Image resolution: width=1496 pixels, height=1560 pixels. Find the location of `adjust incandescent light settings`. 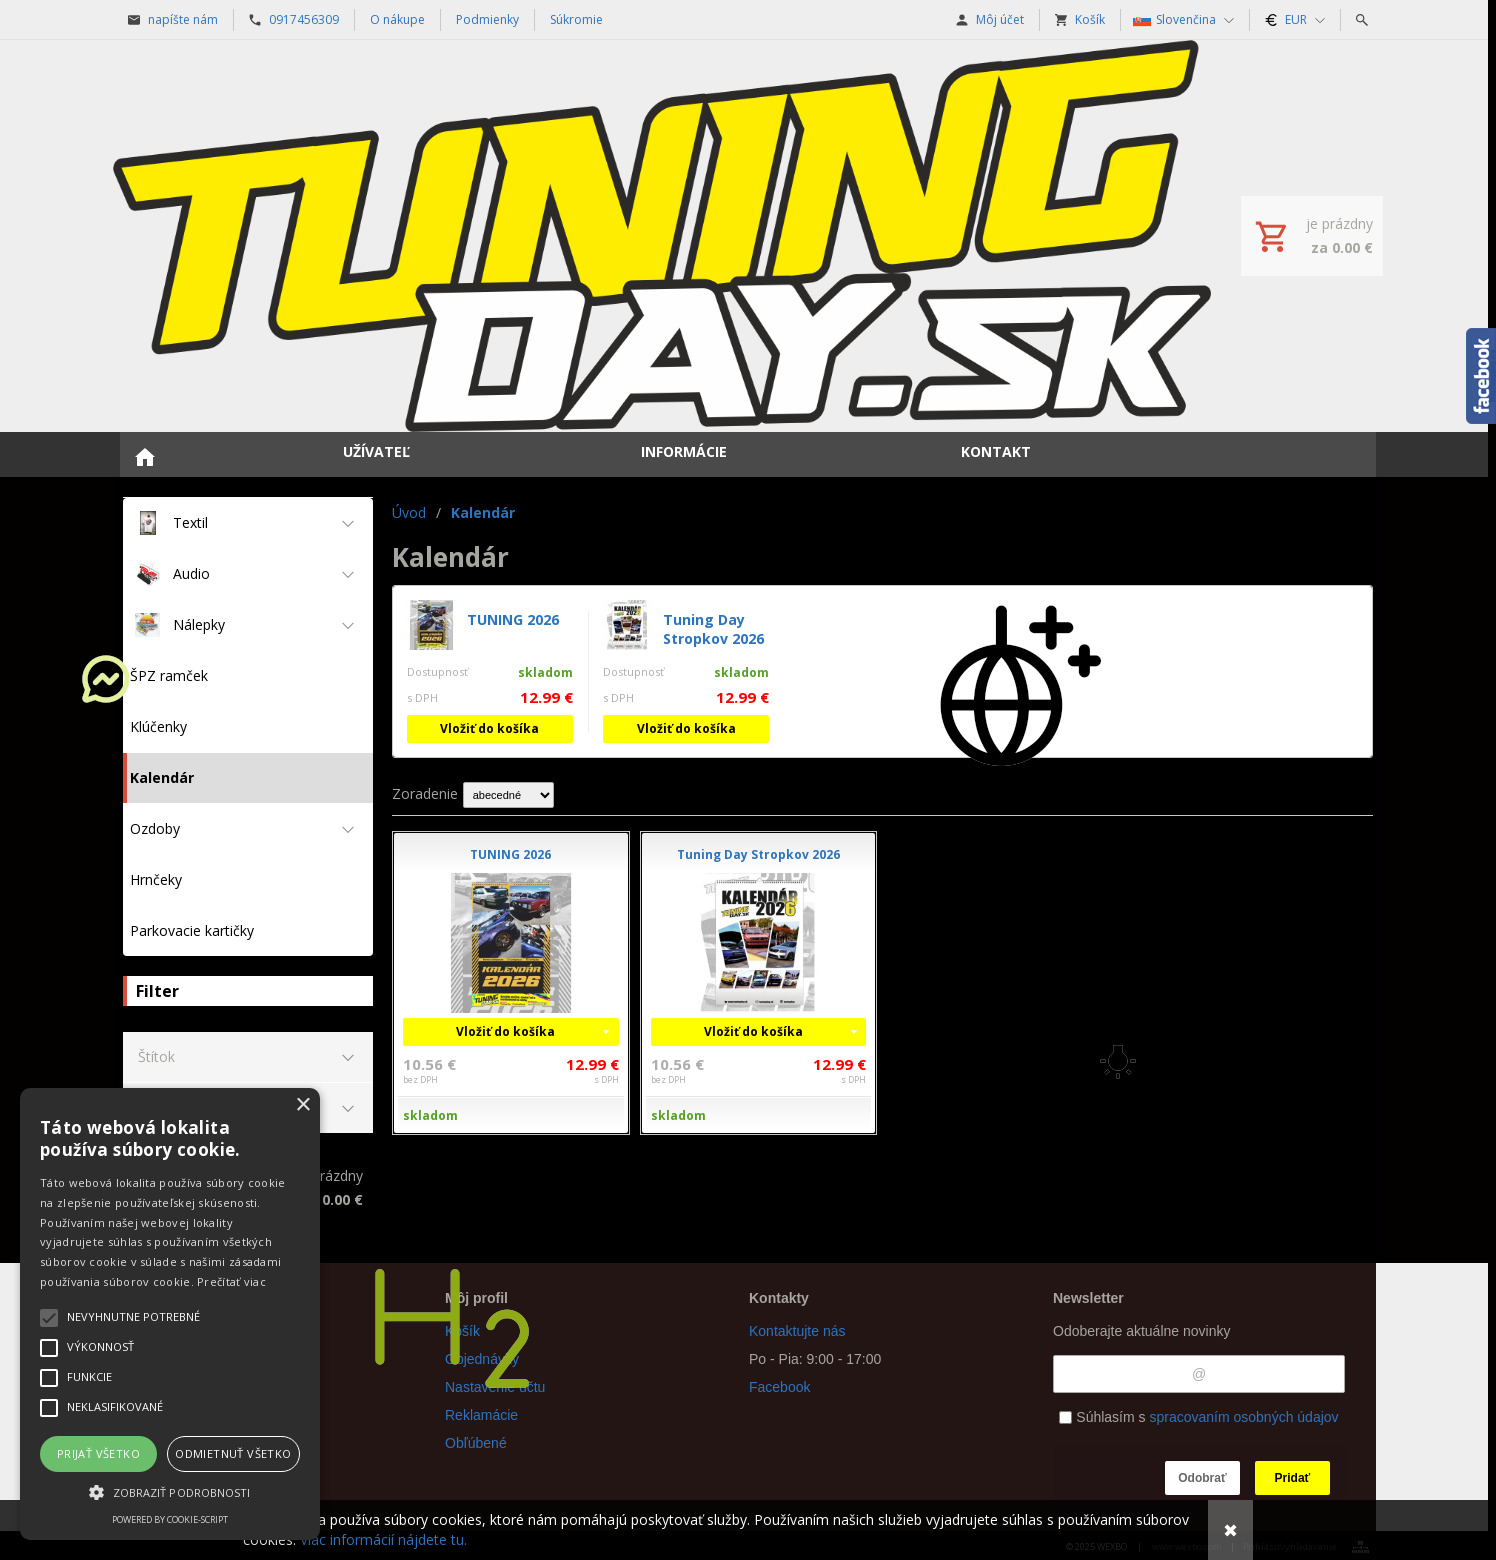

adjust incandescent light settings is located at coordinates (1118, 1061).